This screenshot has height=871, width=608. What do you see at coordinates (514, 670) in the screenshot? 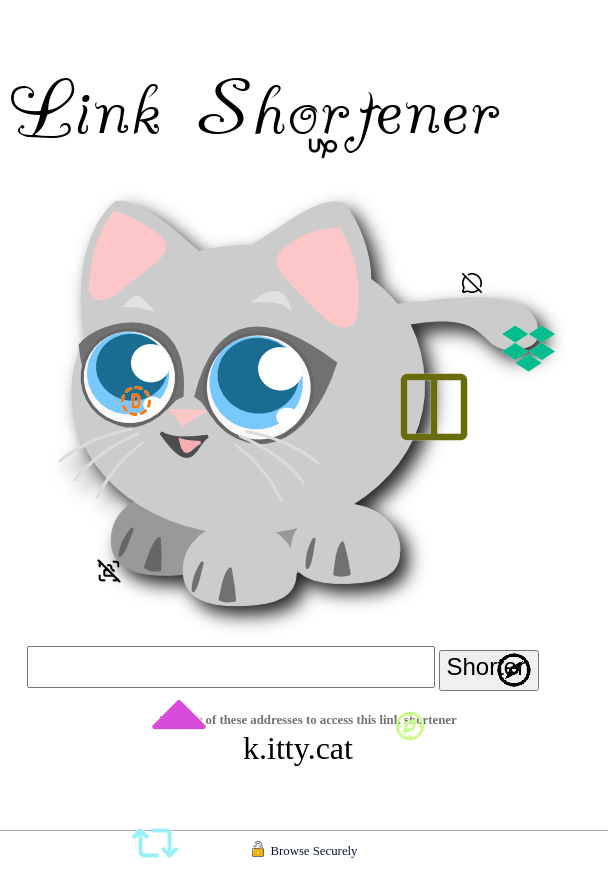
I see `explore nearby content or locations` at bounding box center [514, 670].